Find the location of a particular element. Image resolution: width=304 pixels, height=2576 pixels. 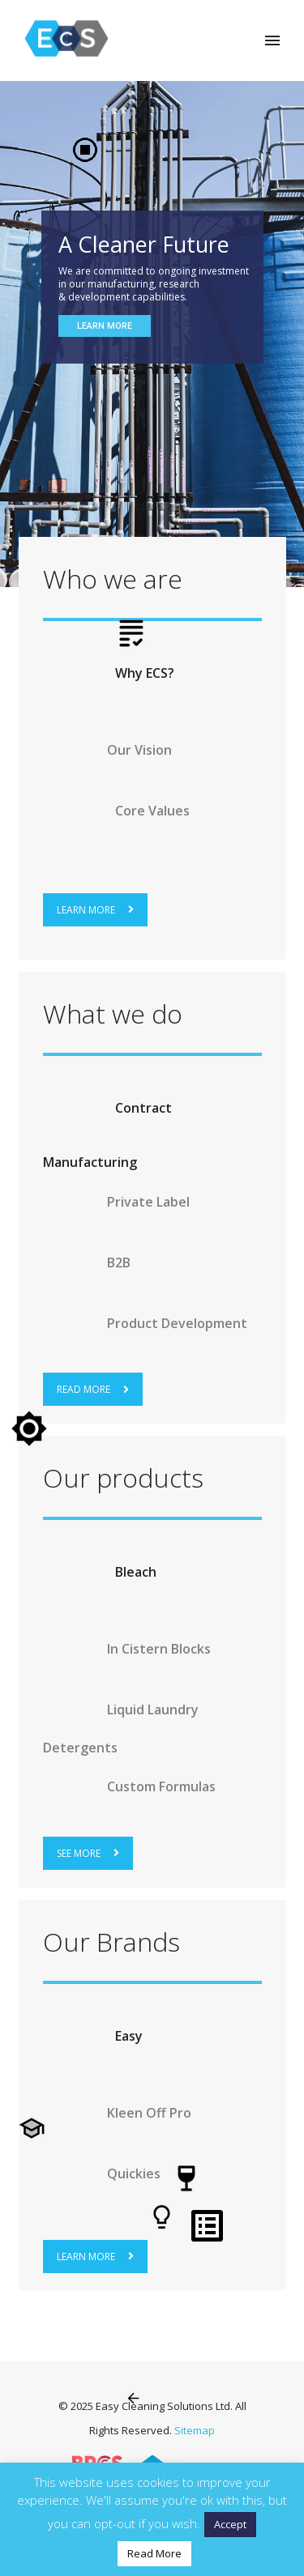

access education or school-related features is located at coordinates (32, 2128).